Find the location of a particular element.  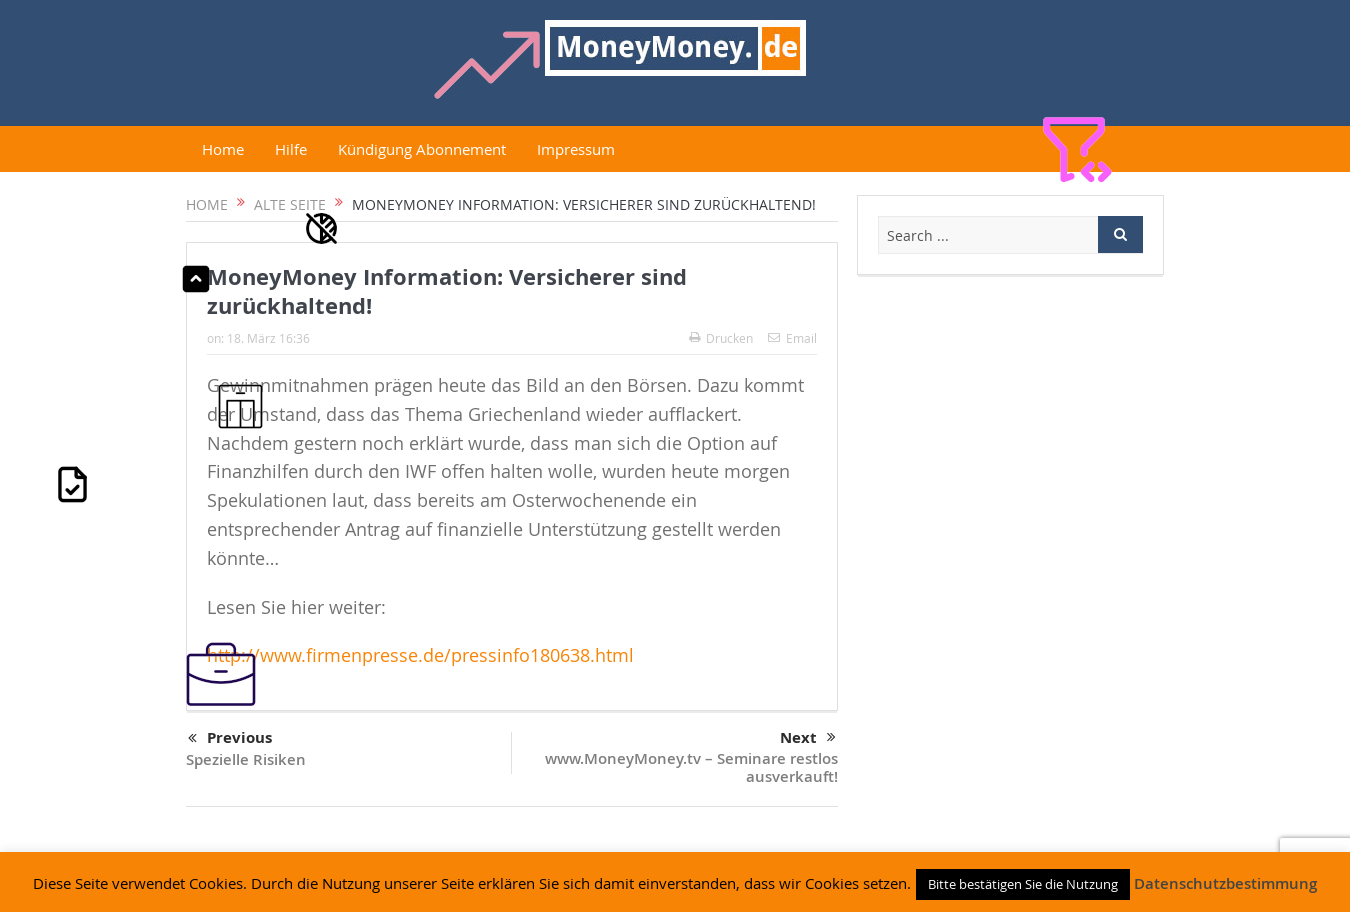

indicates elevator access nearby is located at coordinates (240, 406).